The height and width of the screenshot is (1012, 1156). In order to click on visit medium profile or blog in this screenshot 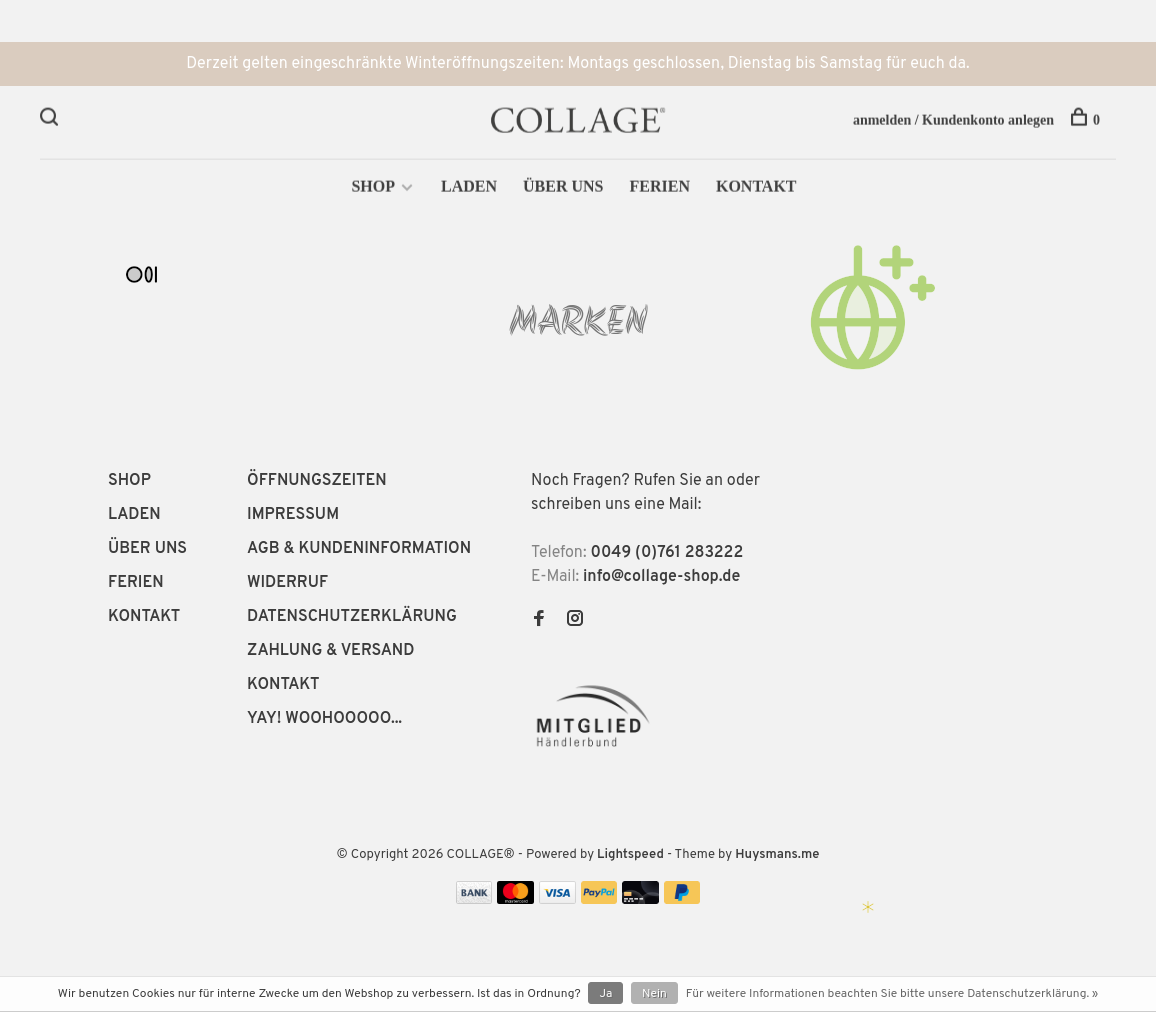, I will do `click(141, 274)`.